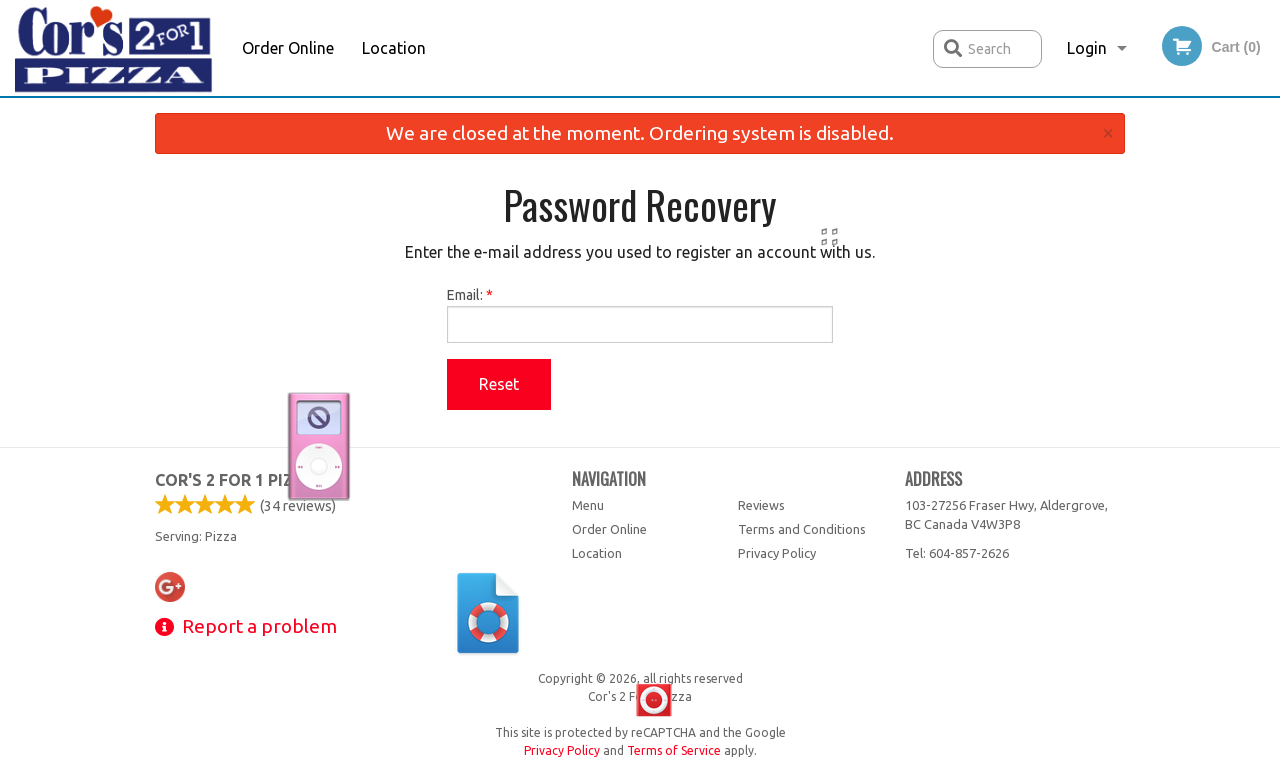 This screenshot has height=763, width=1280. What do you see at coordinates (318, 446) in the screenshot?
I see `iPod mini device in pink color` at bounding box center [318, 446].